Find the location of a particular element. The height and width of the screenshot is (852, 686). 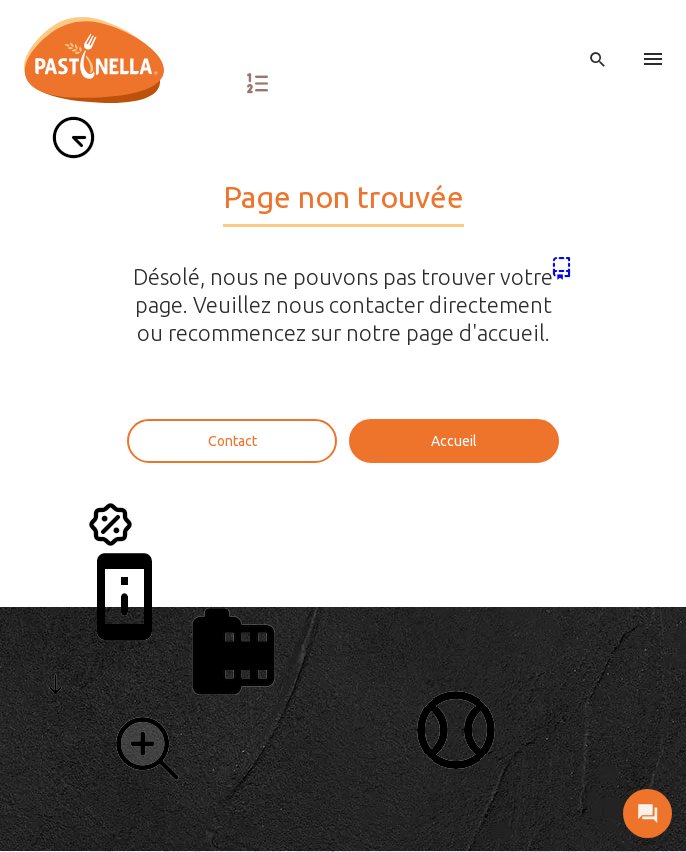

access baseball or sports content is located at coordinates (456, 730).